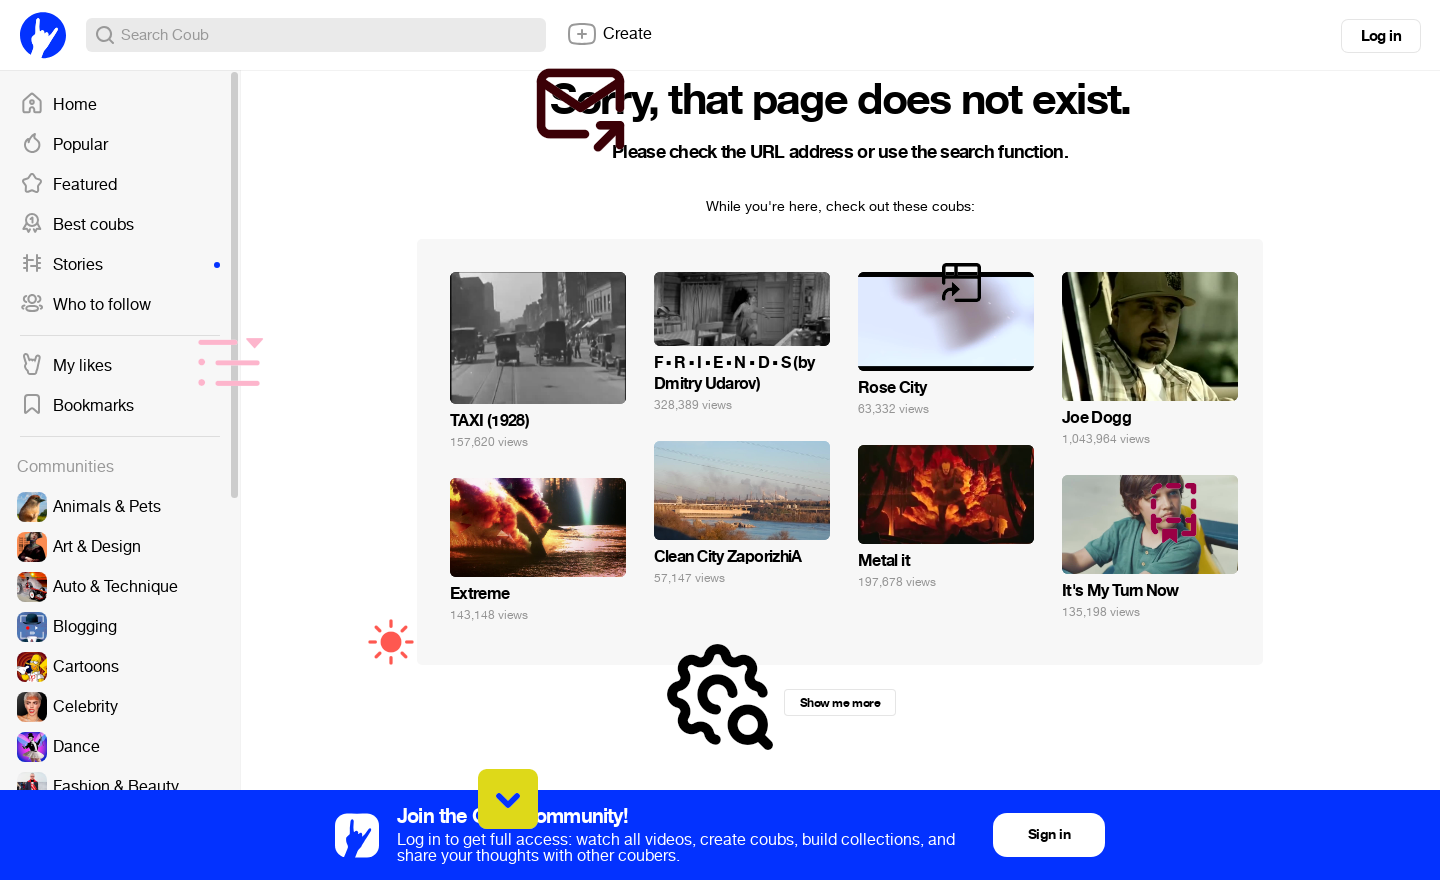 This screenshot has height=880, width=1440. Describe the element at coordinates (961, 282) in the screenshot. I see `create a symbolic link to this project` at that location.